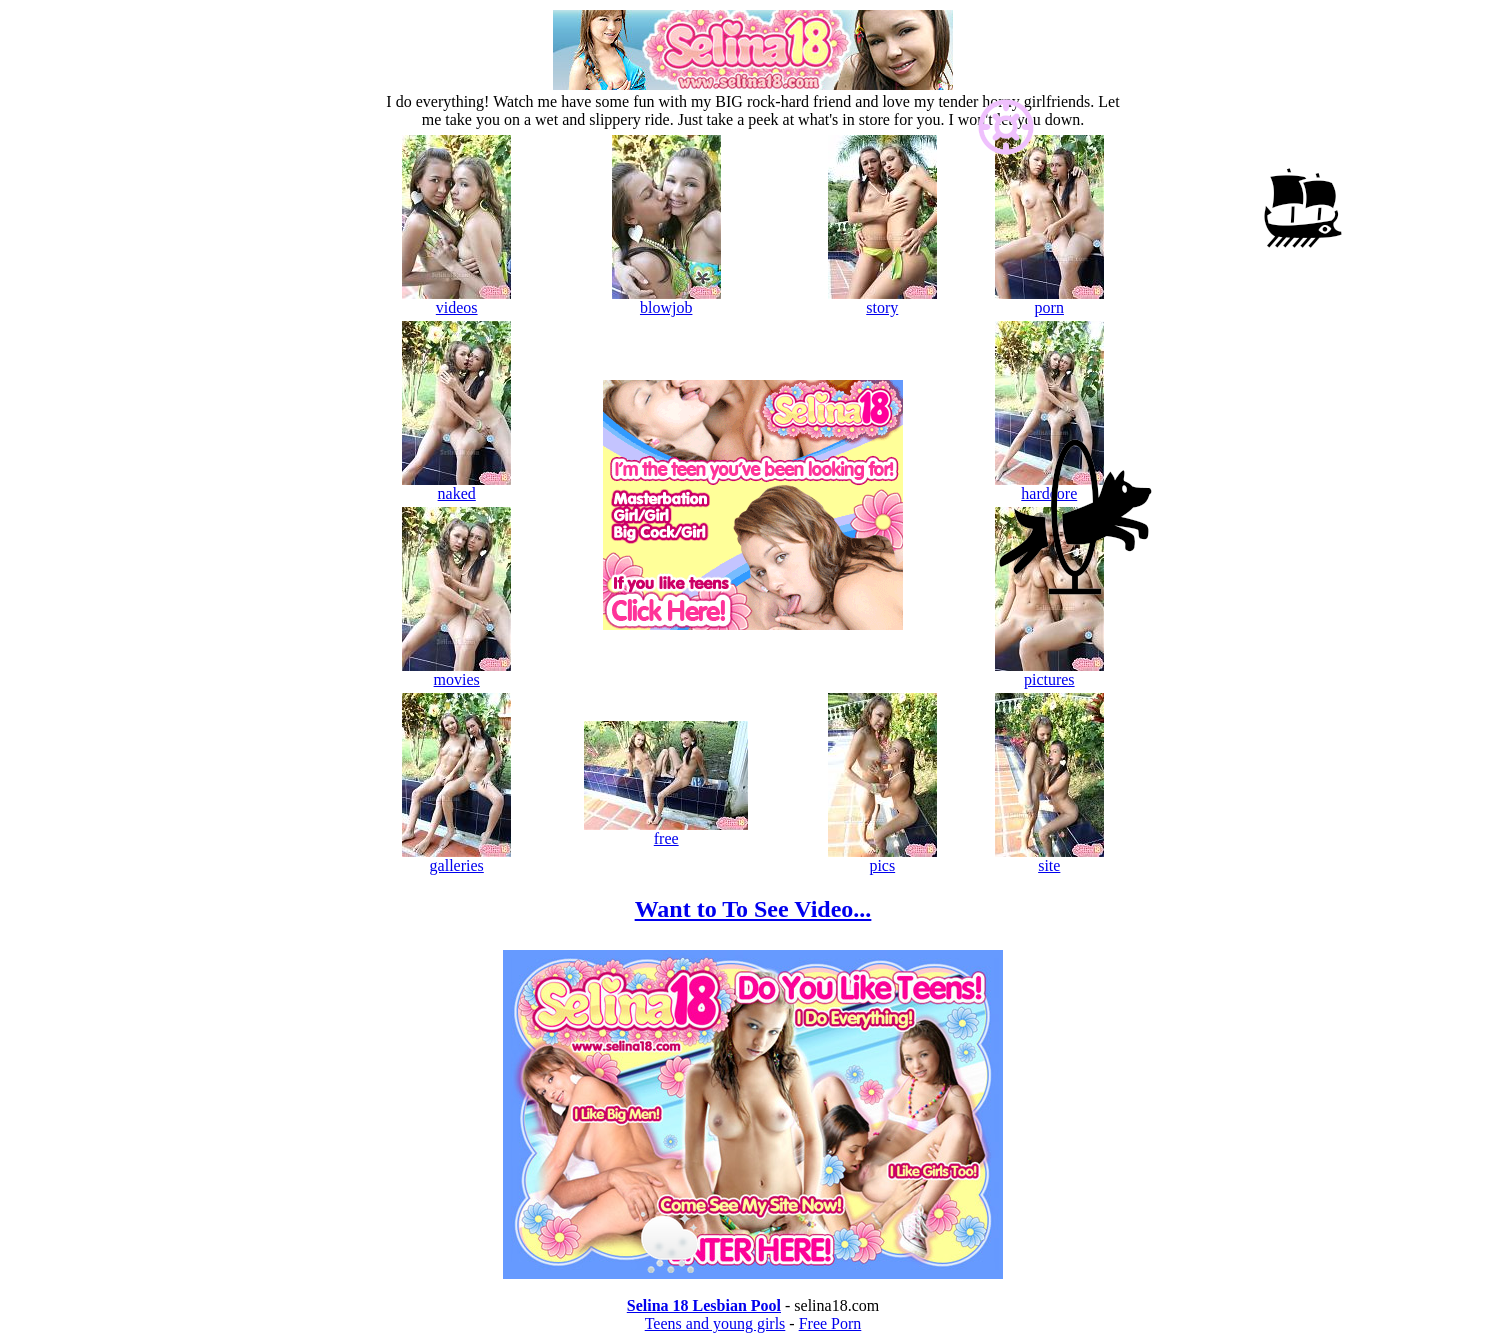 This screenshot has height=1341, width=1506. I want to click on indicates snowy weather conditions at night, so click(670, 1241).